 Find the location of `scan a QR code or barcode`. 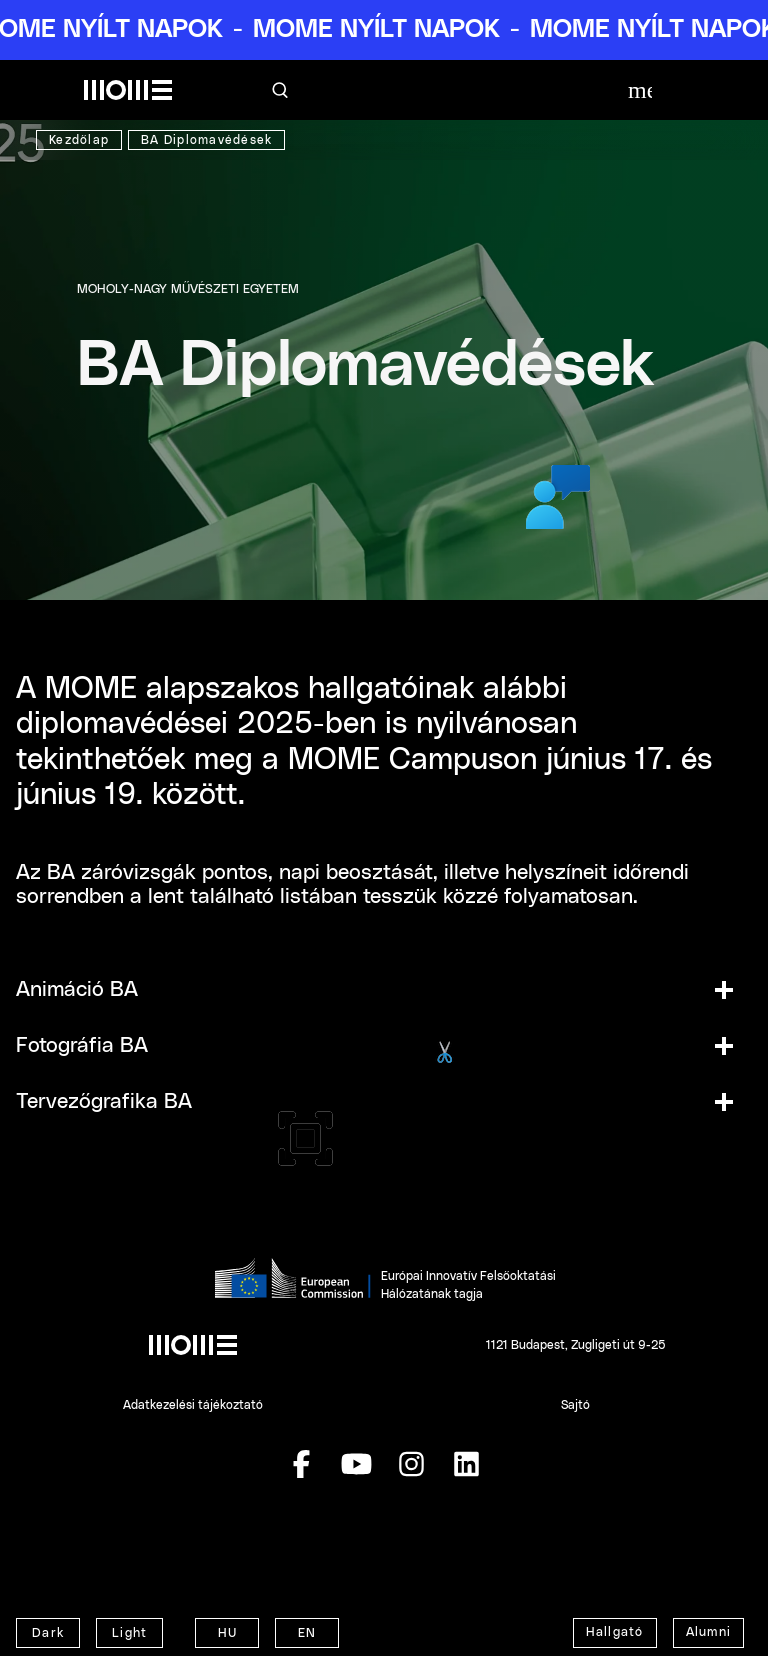

scan a QR code or barcode is located at coordinates (305, 1138).